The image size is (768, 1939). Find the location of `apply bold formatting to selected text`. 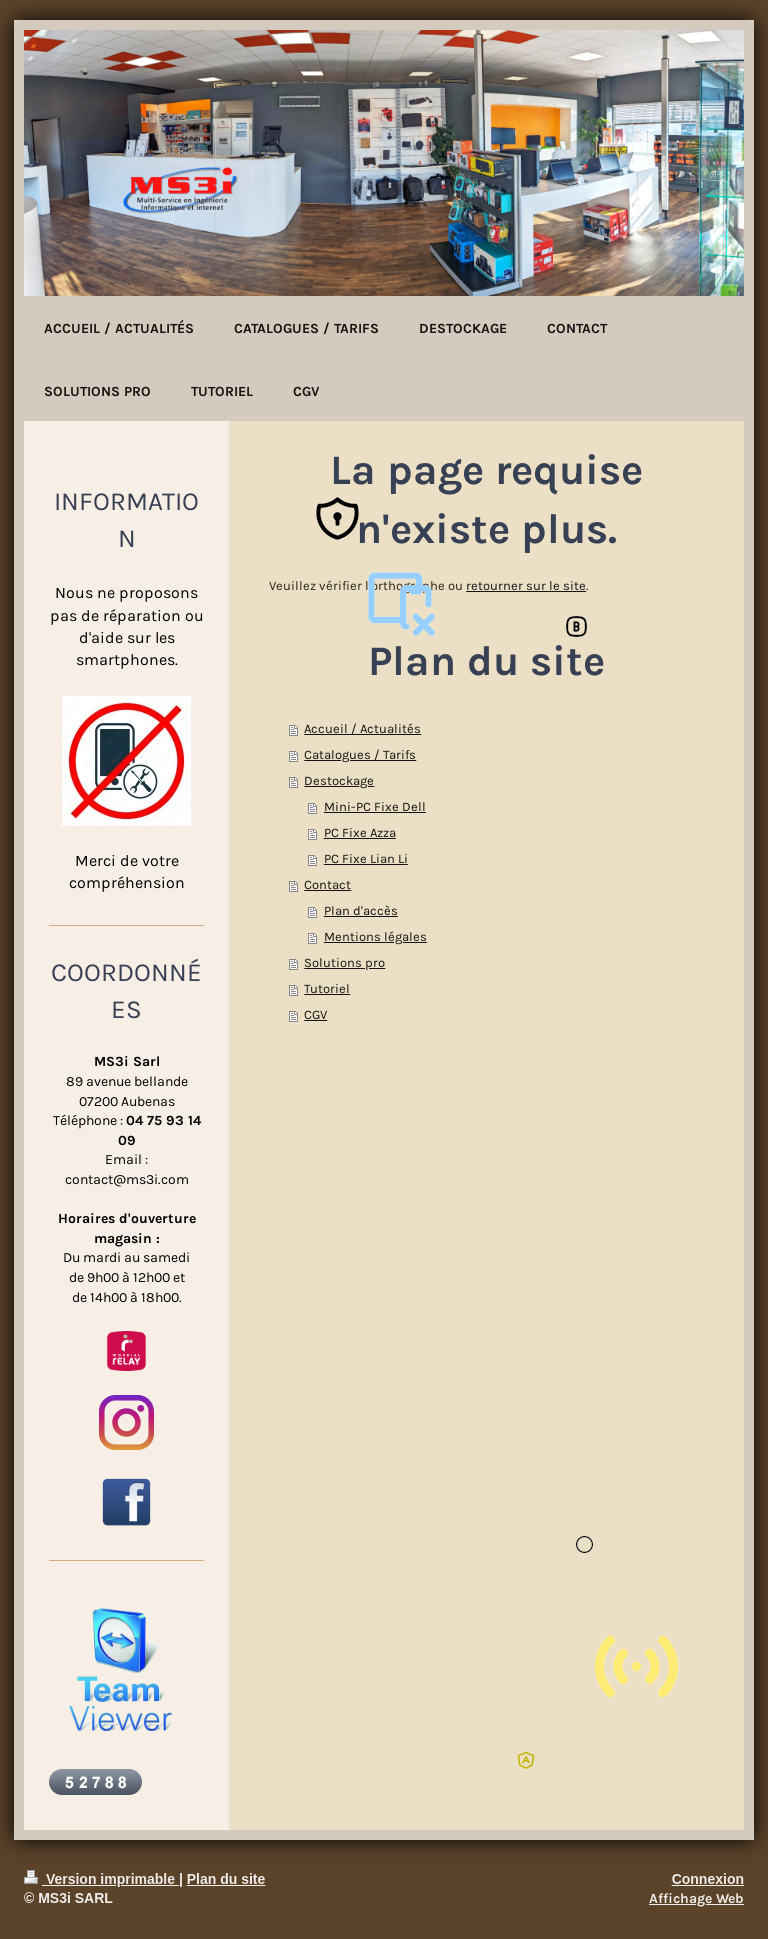

apply bold formatting to selected text is located at coordinates (576, 626).